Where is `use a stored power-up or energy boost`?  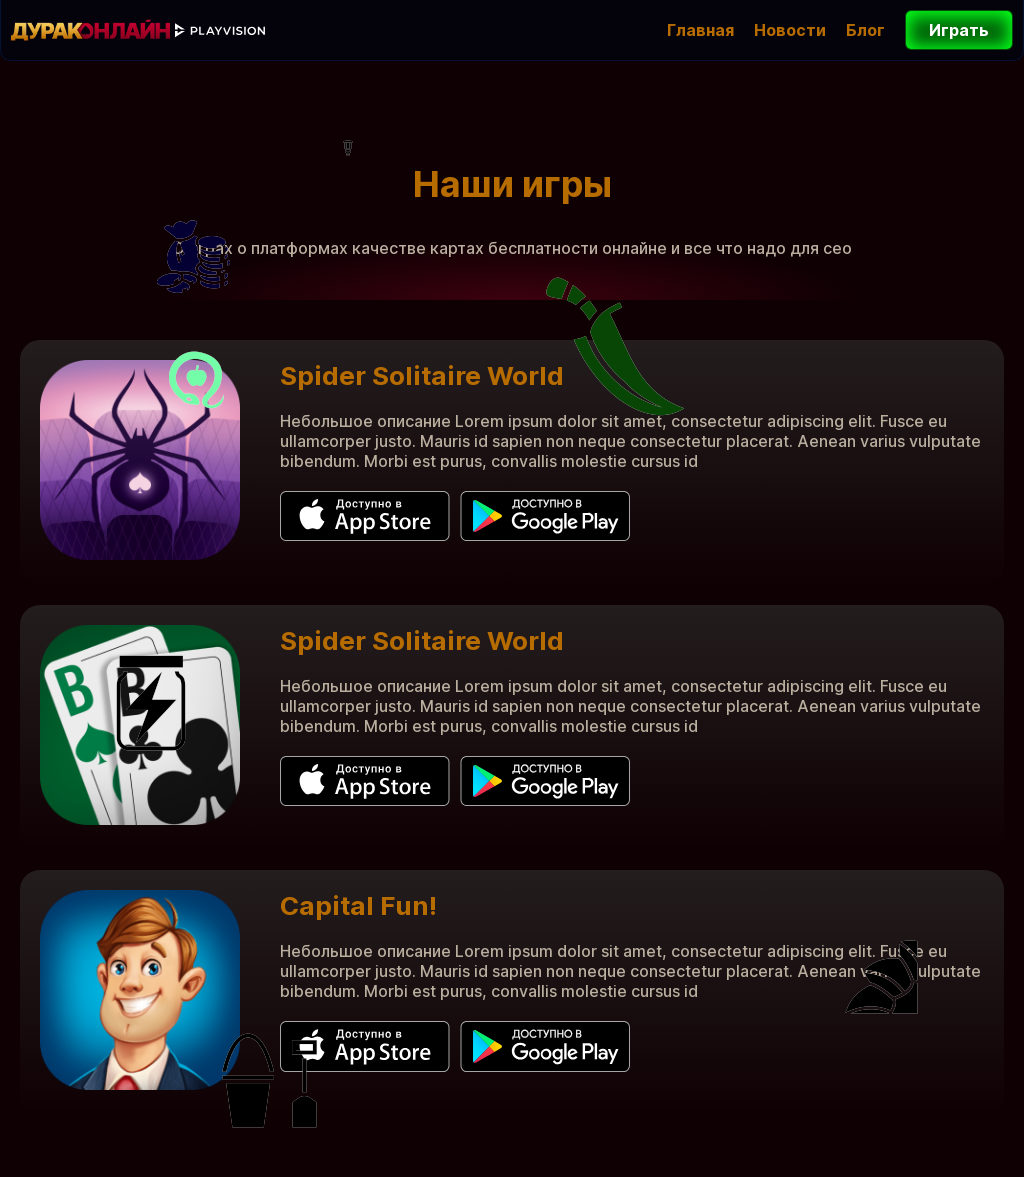 use a stored power-up or energy boost is located at coordinates (150, 702).